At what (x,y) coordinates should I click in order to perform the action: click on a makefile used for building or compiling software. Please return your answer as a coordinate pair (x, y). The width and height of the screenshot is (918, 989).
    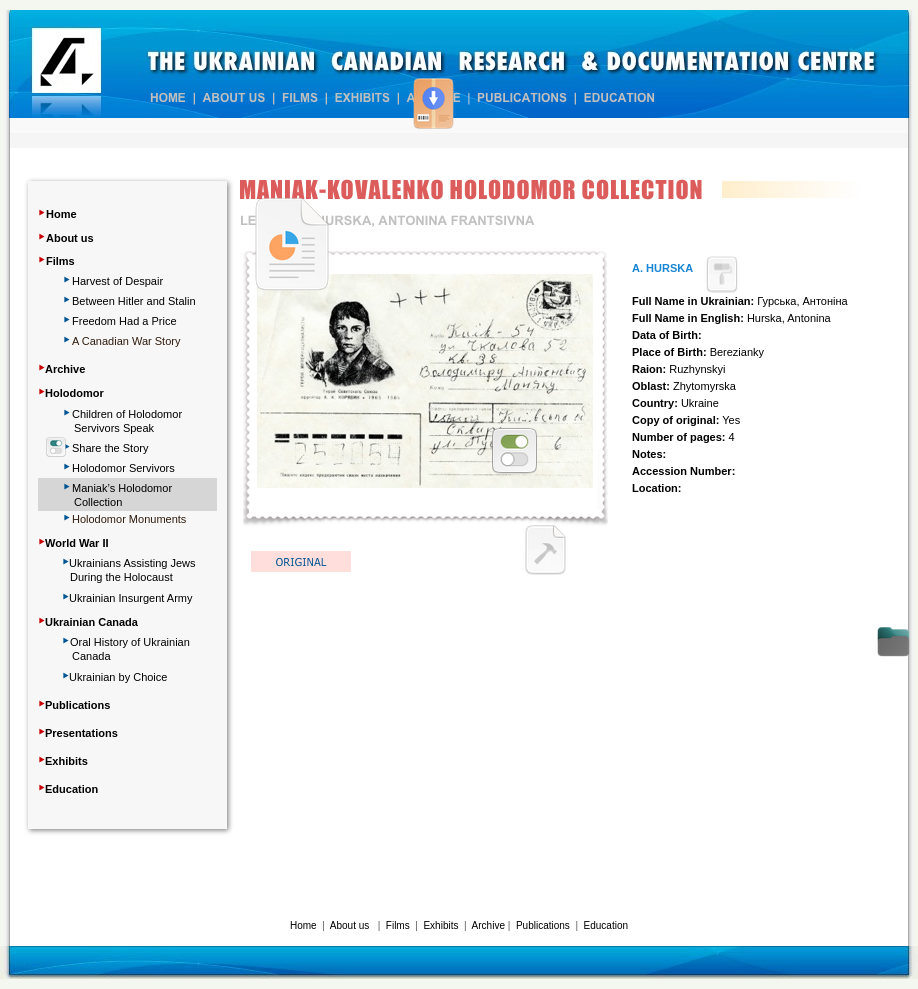
    Looking at the image, I should click on (545, 549).